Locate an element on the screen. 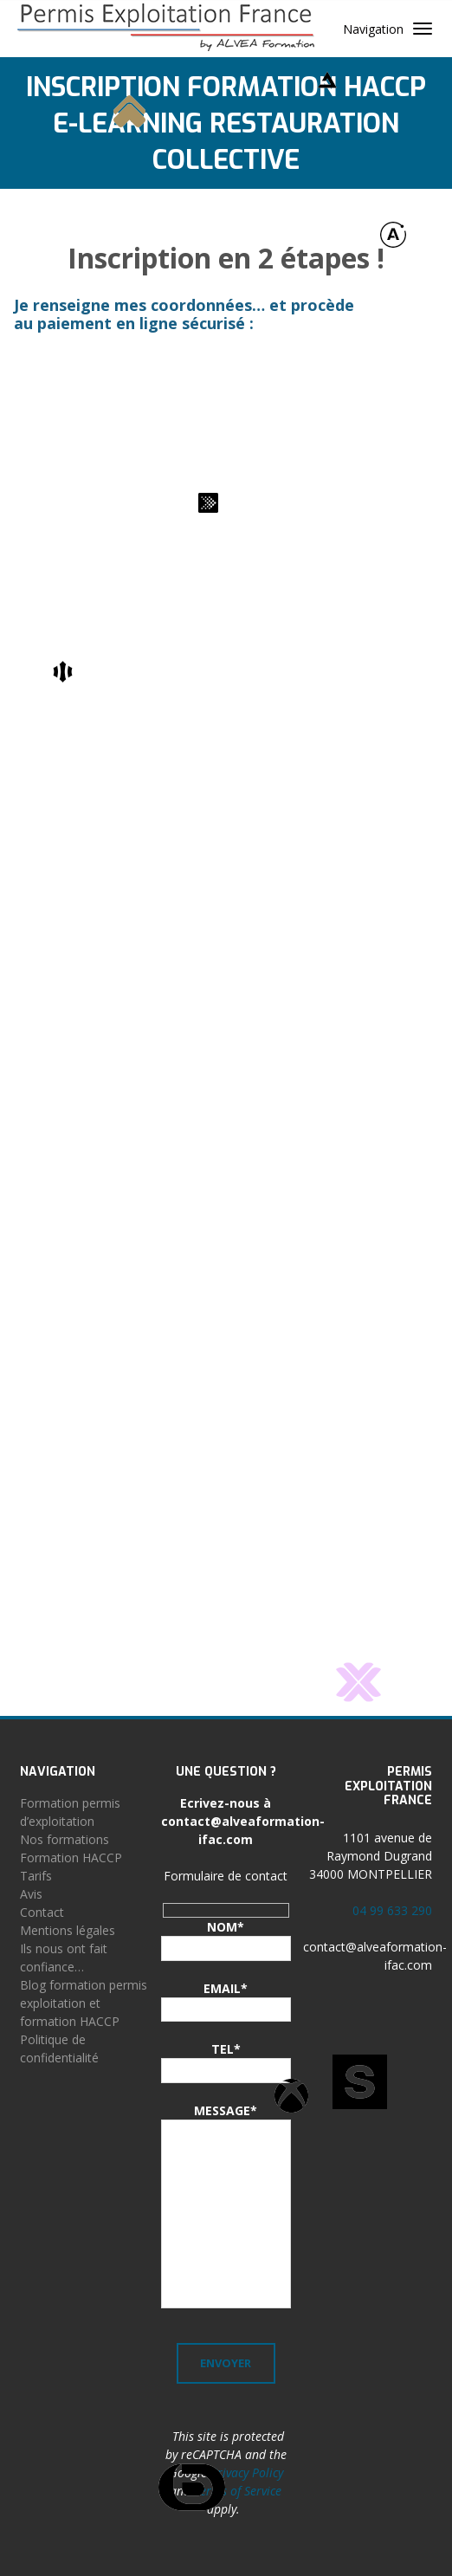 This screenshot has width=452, height=2576. palo alto software company logo is located at coordinates (129, 111).